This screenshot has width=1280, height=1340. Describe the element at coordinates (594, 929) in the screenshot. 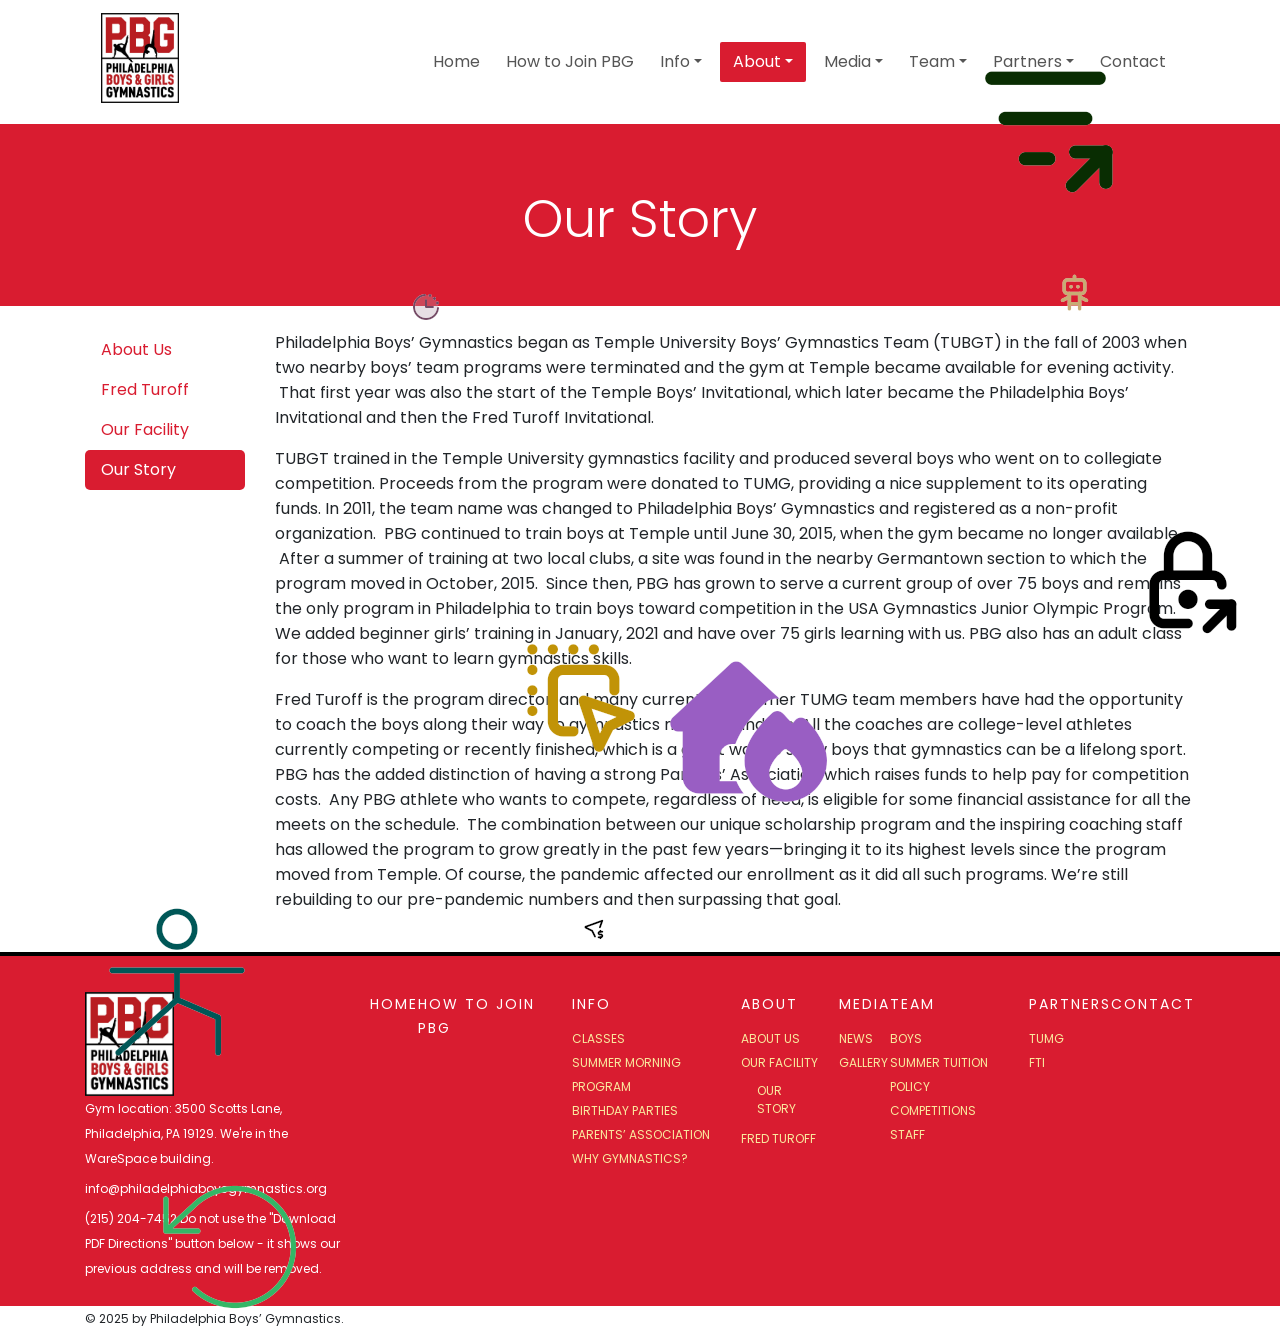

I see `view location-based pricing or costs` at that location.